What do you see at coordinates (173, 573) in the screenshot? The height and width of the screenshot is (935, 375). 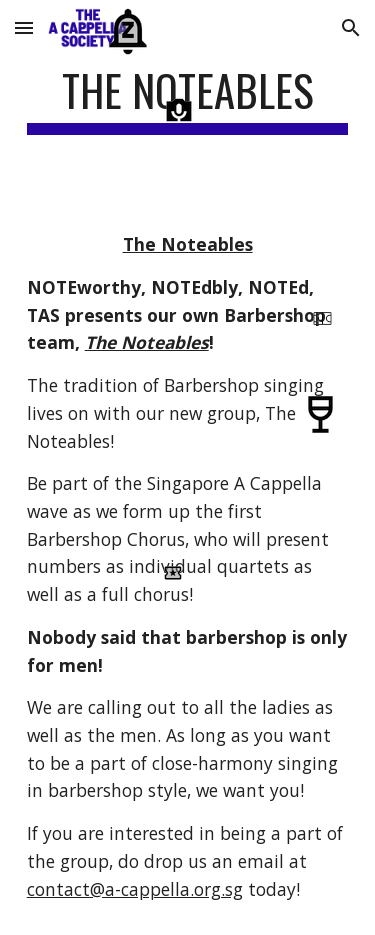 I see `view local events or activities` at bounding box center [173, 573].